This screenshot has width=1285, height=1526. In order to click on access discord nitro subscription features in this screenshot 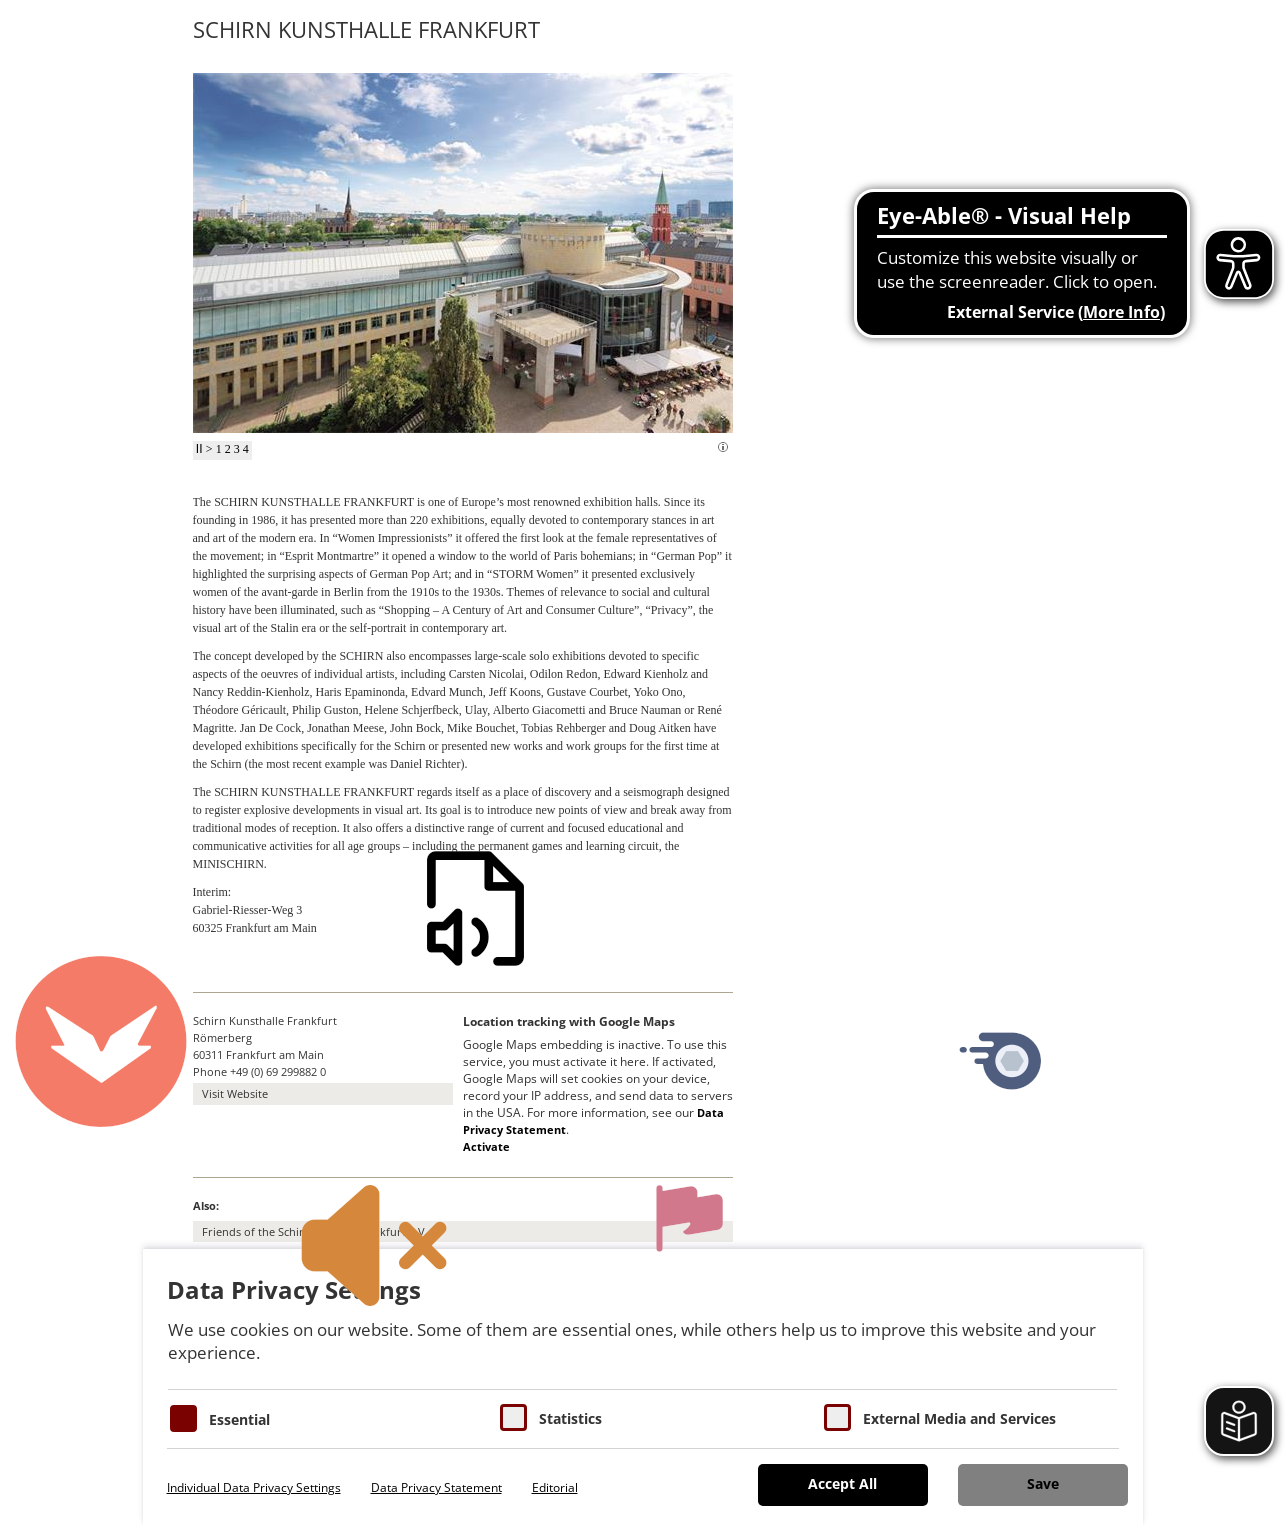, I will do `click(1000, 1061)`.